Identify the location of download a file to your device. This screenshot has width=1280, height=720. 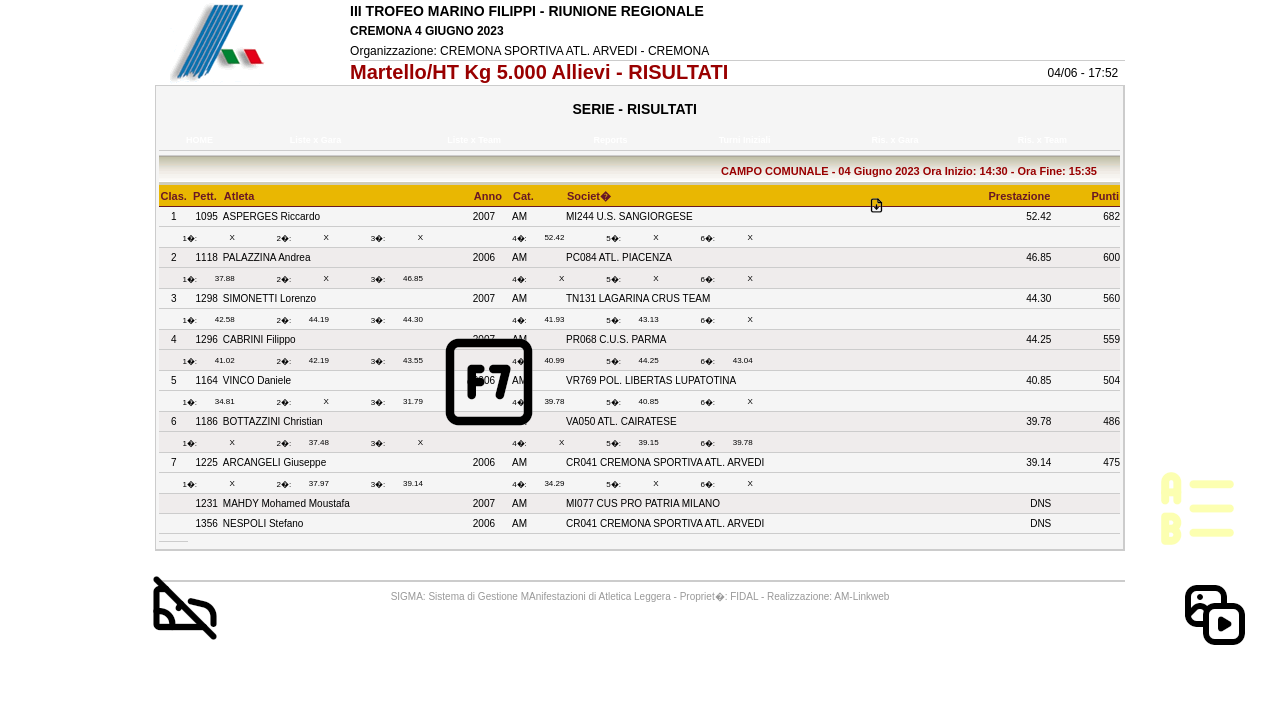
(876, 205).